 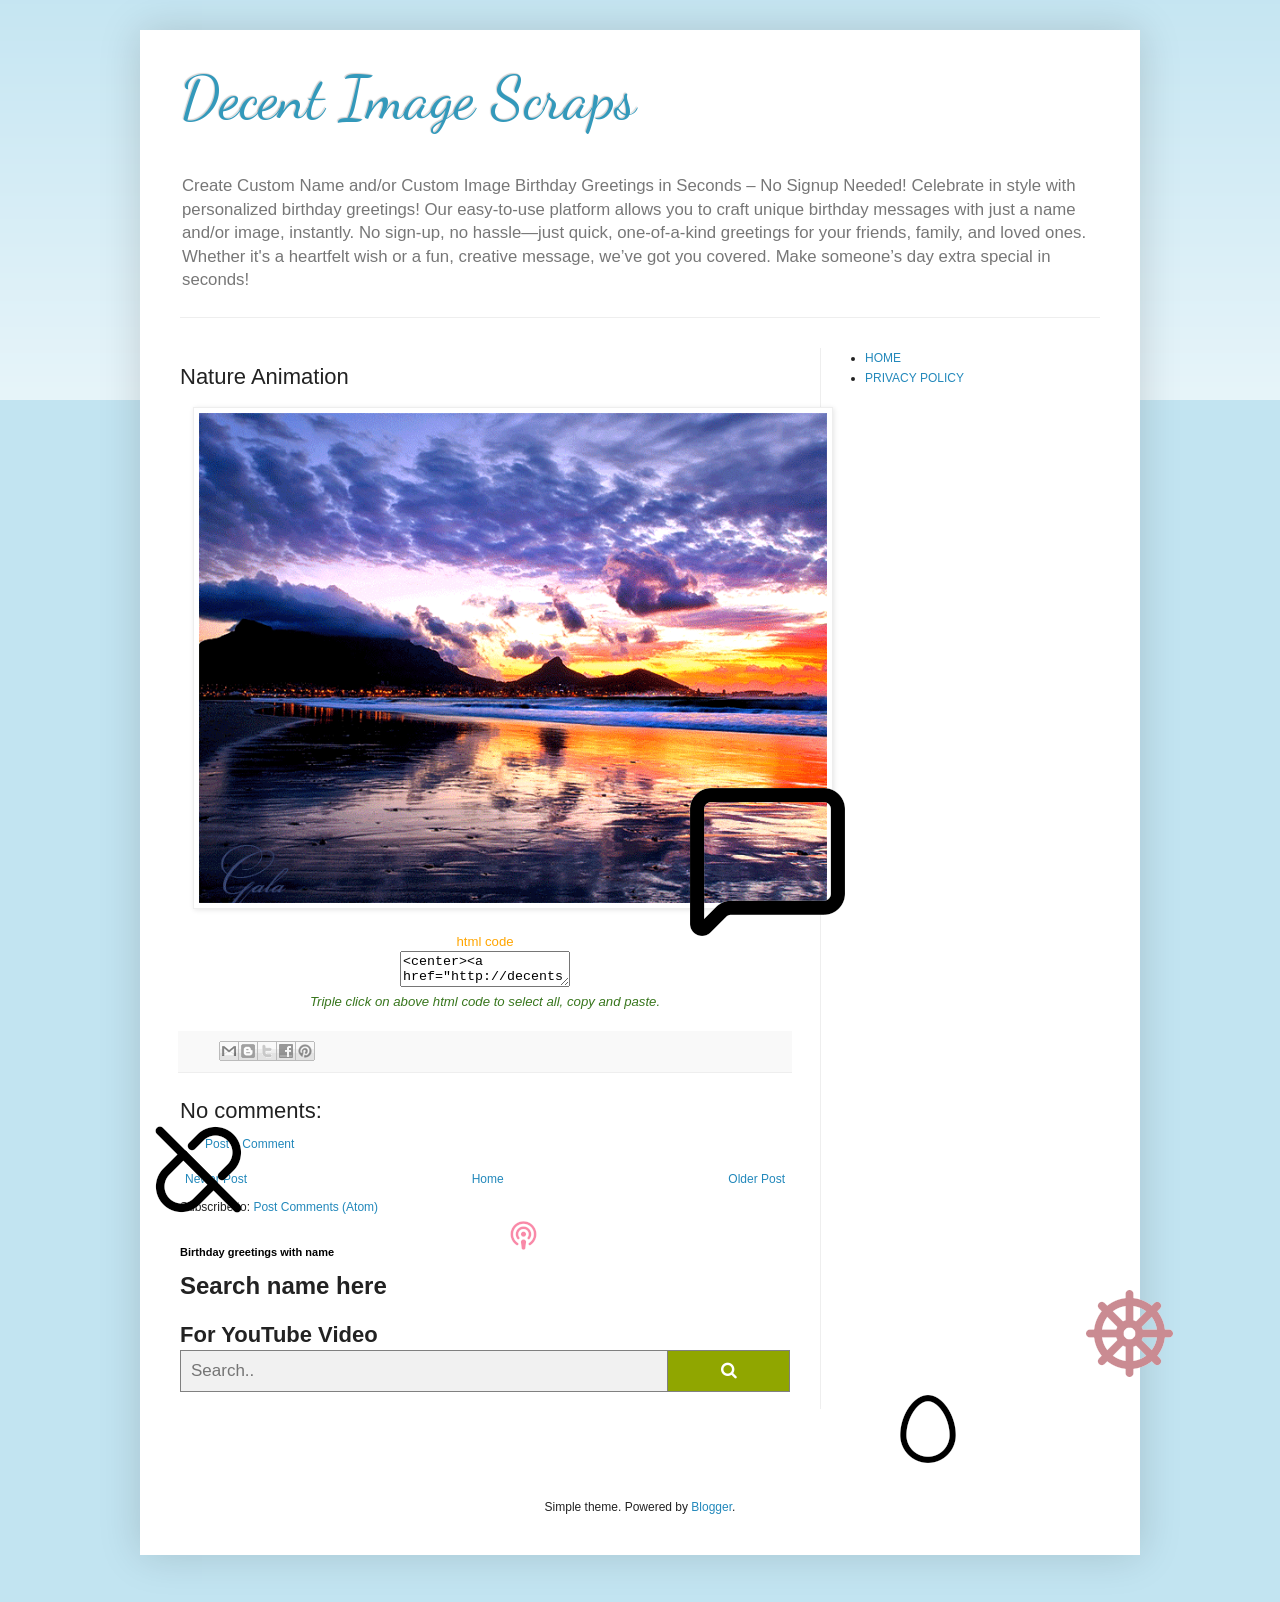 What do you see at coordinates (198, 1169) in the screenshot?
I see `medication reminder disabled` at bounding box center [198, 1169].